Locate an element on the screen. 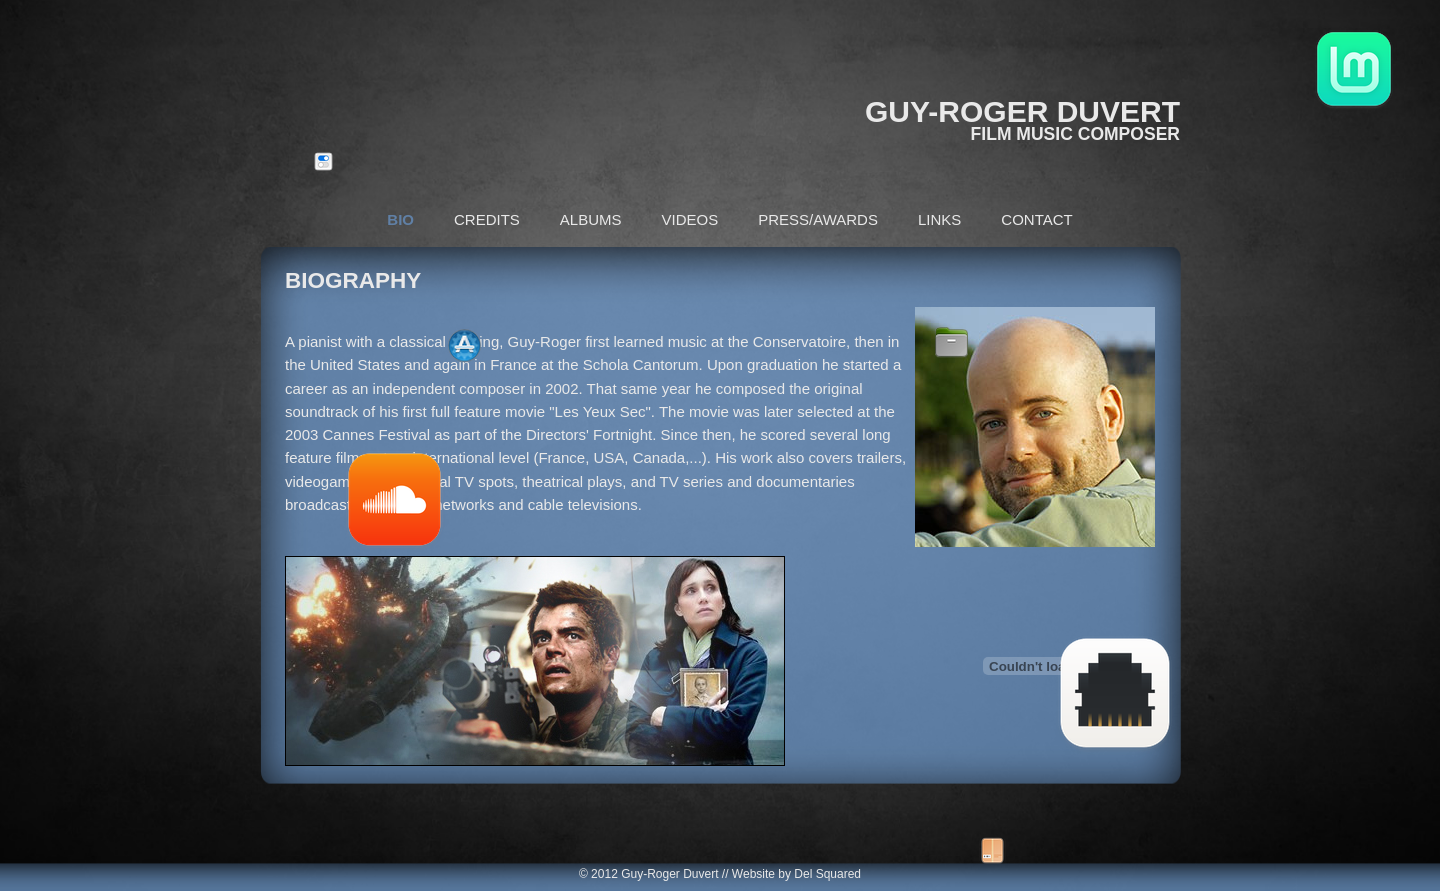 Image resolution: width=1440 pixels, height=891 pixels. open SoundCloud app is located at coordinates (394, 499).